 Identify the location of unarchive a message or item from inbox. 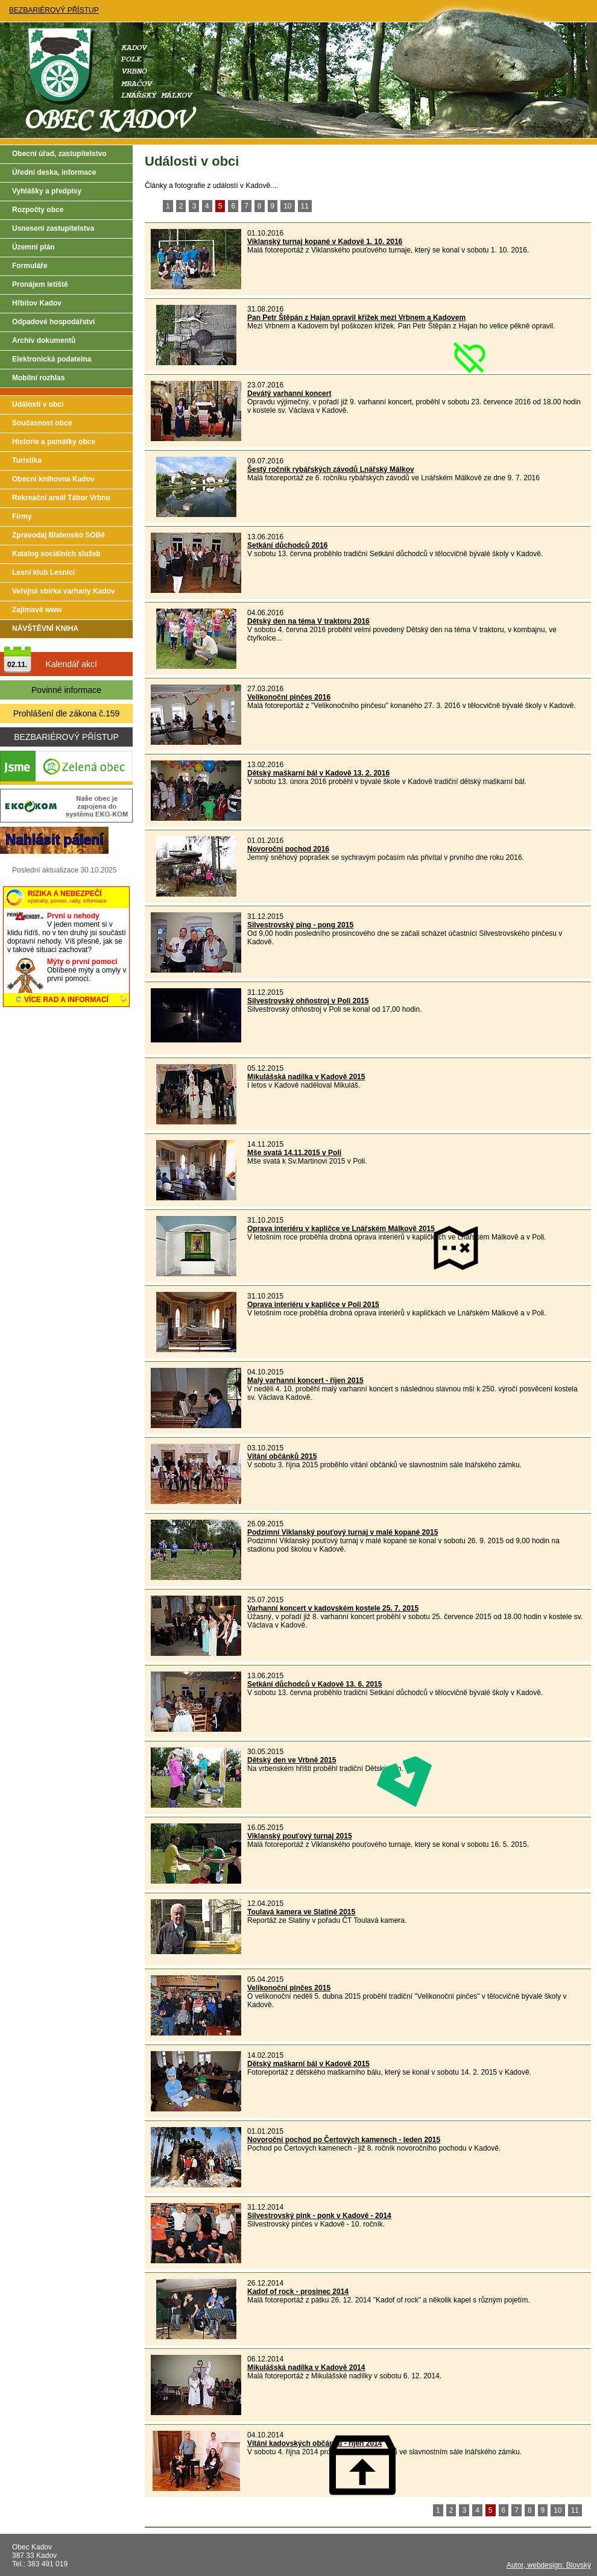
(362, 2465).